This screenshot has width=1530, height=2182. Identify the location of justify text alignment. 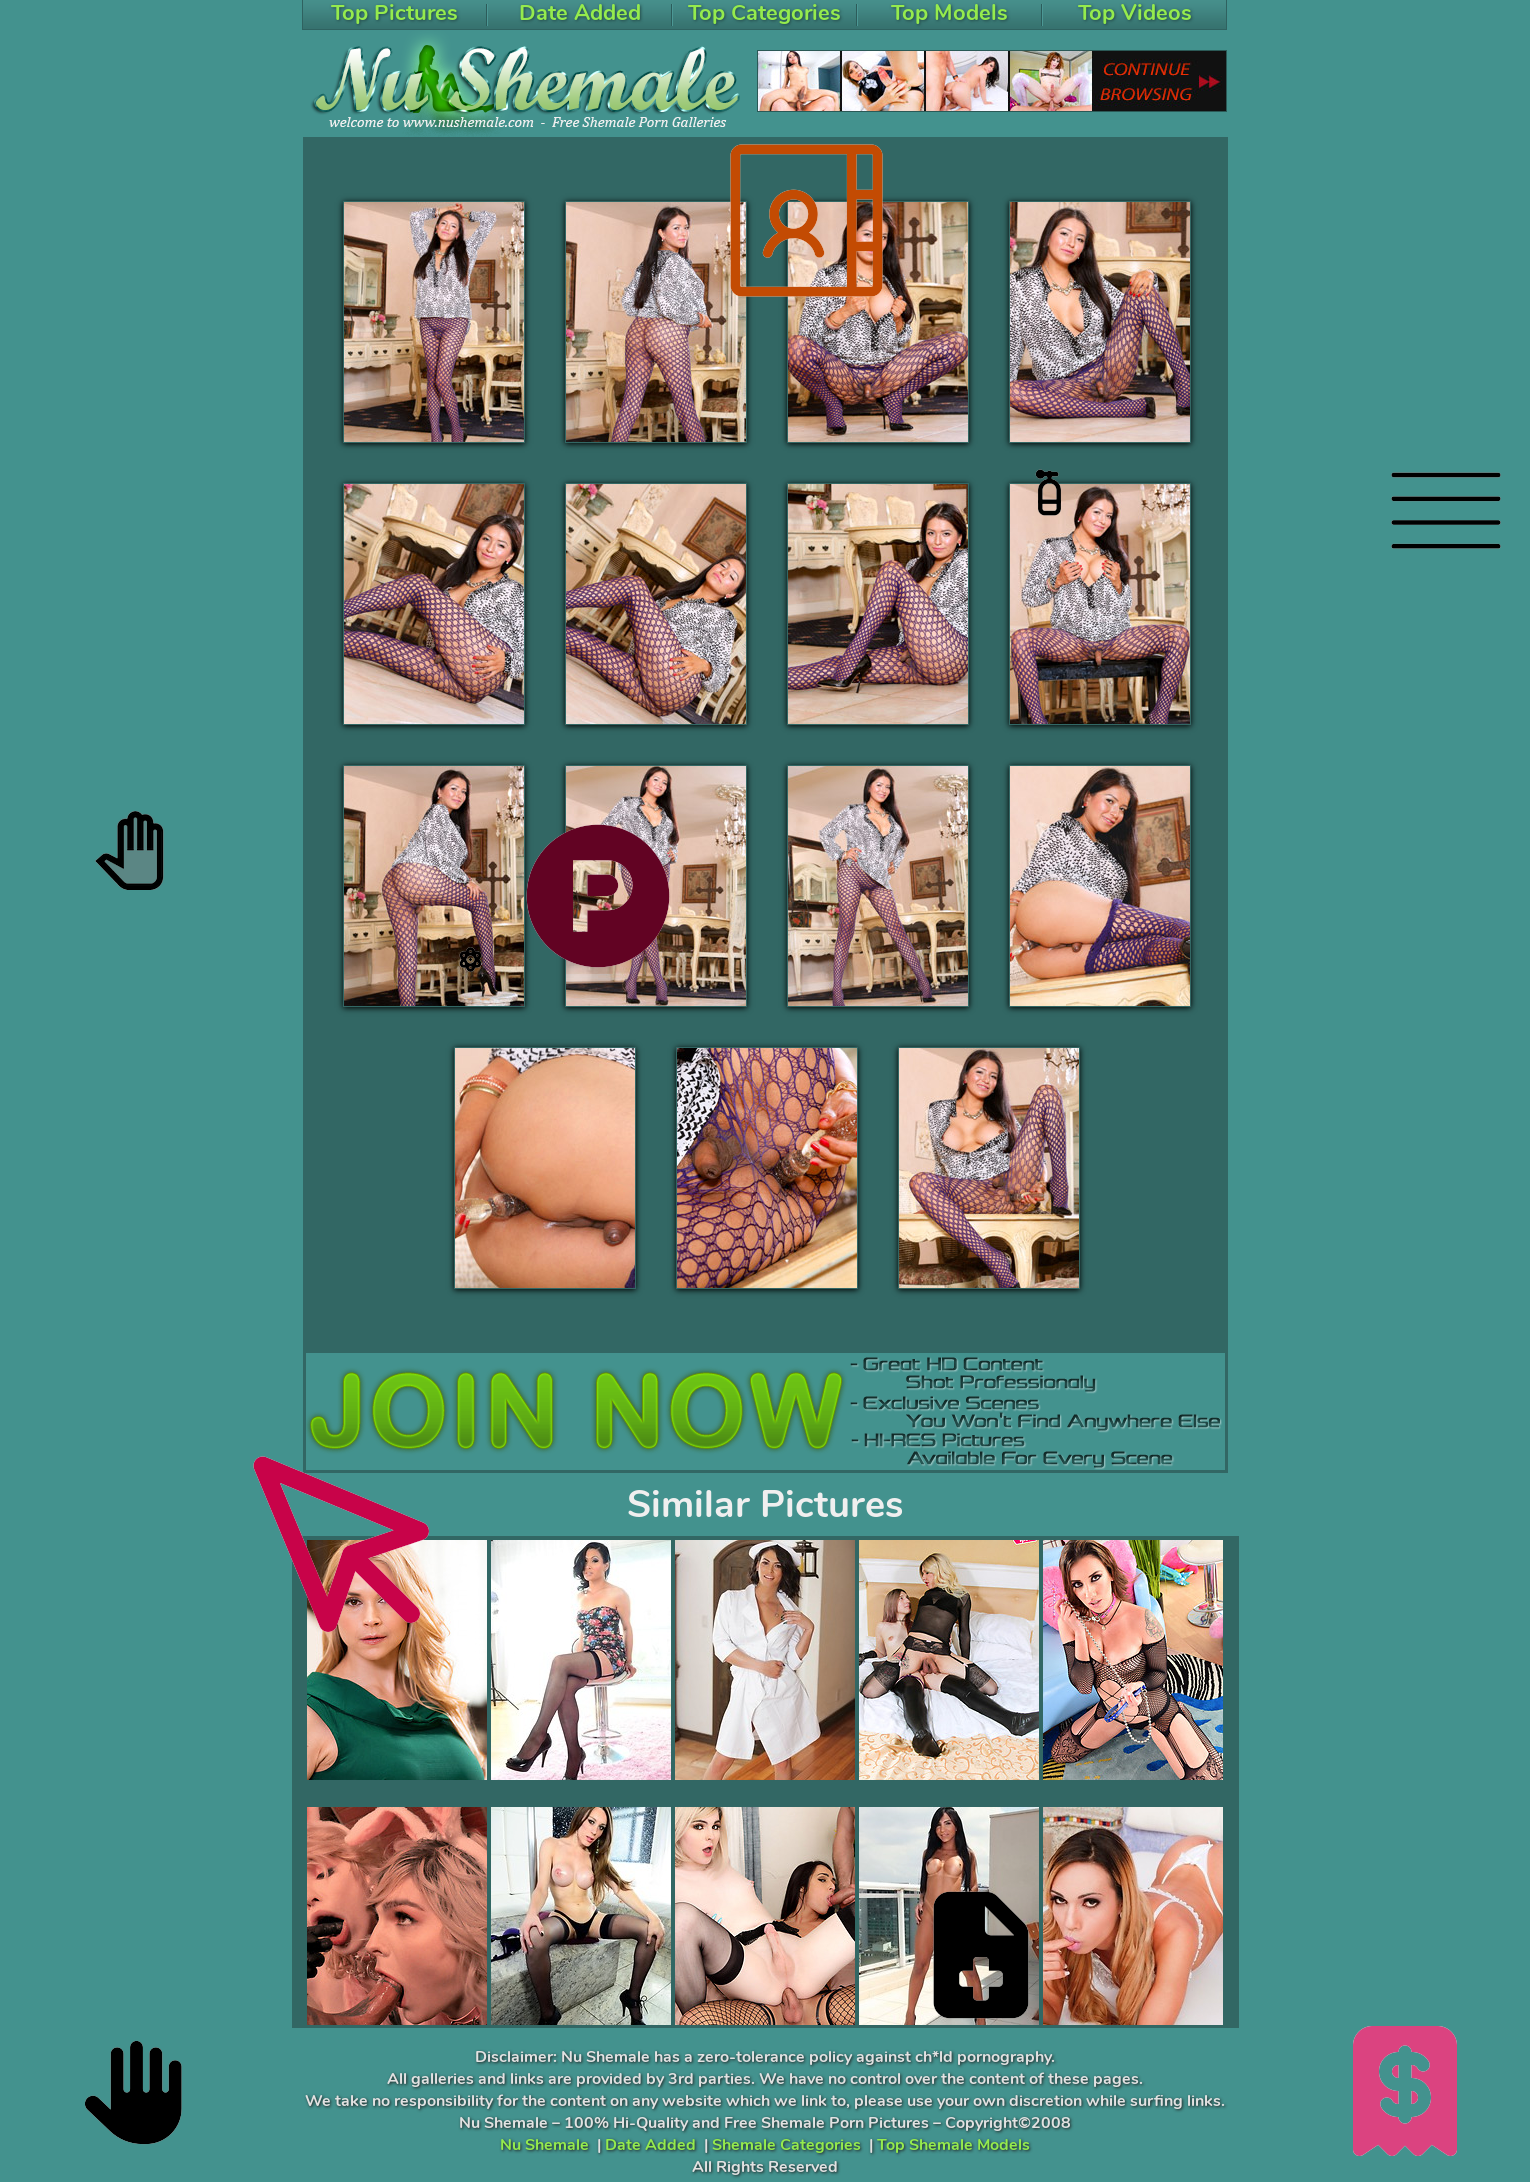
(1446, 513).